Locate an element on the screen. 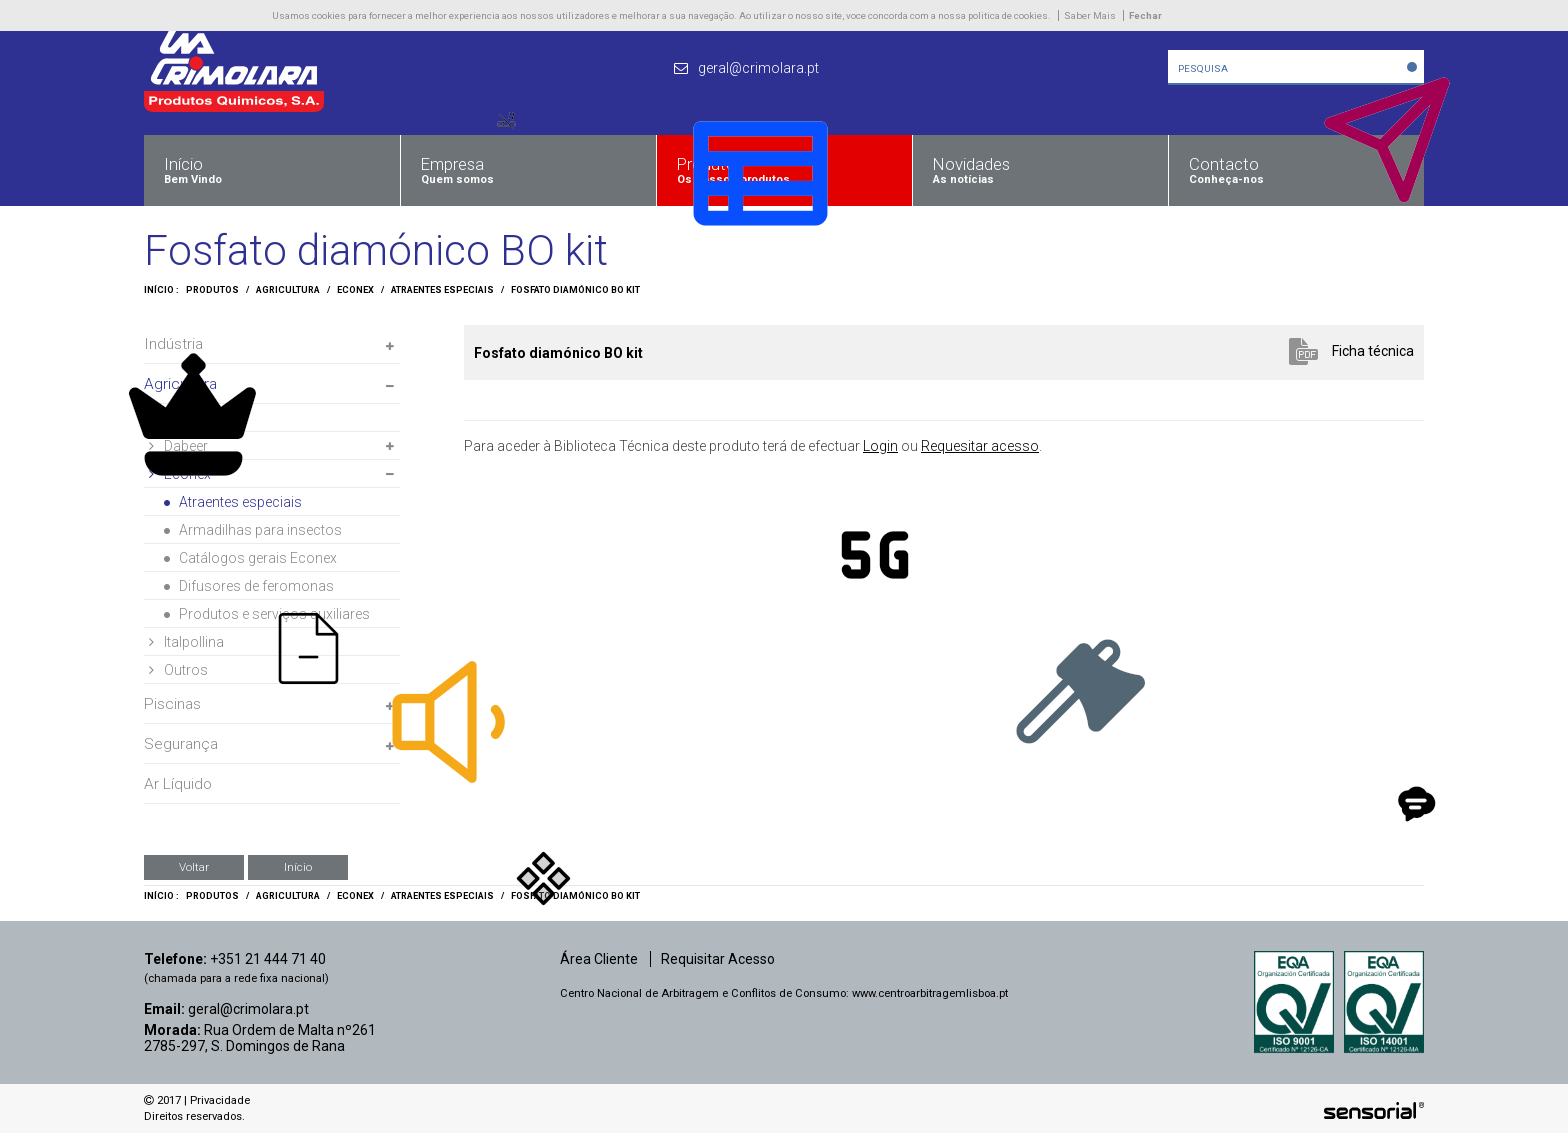 The height and width of the screenshot is (1133, 1568). adjust volume to low level is located at coordinates (458, 722).